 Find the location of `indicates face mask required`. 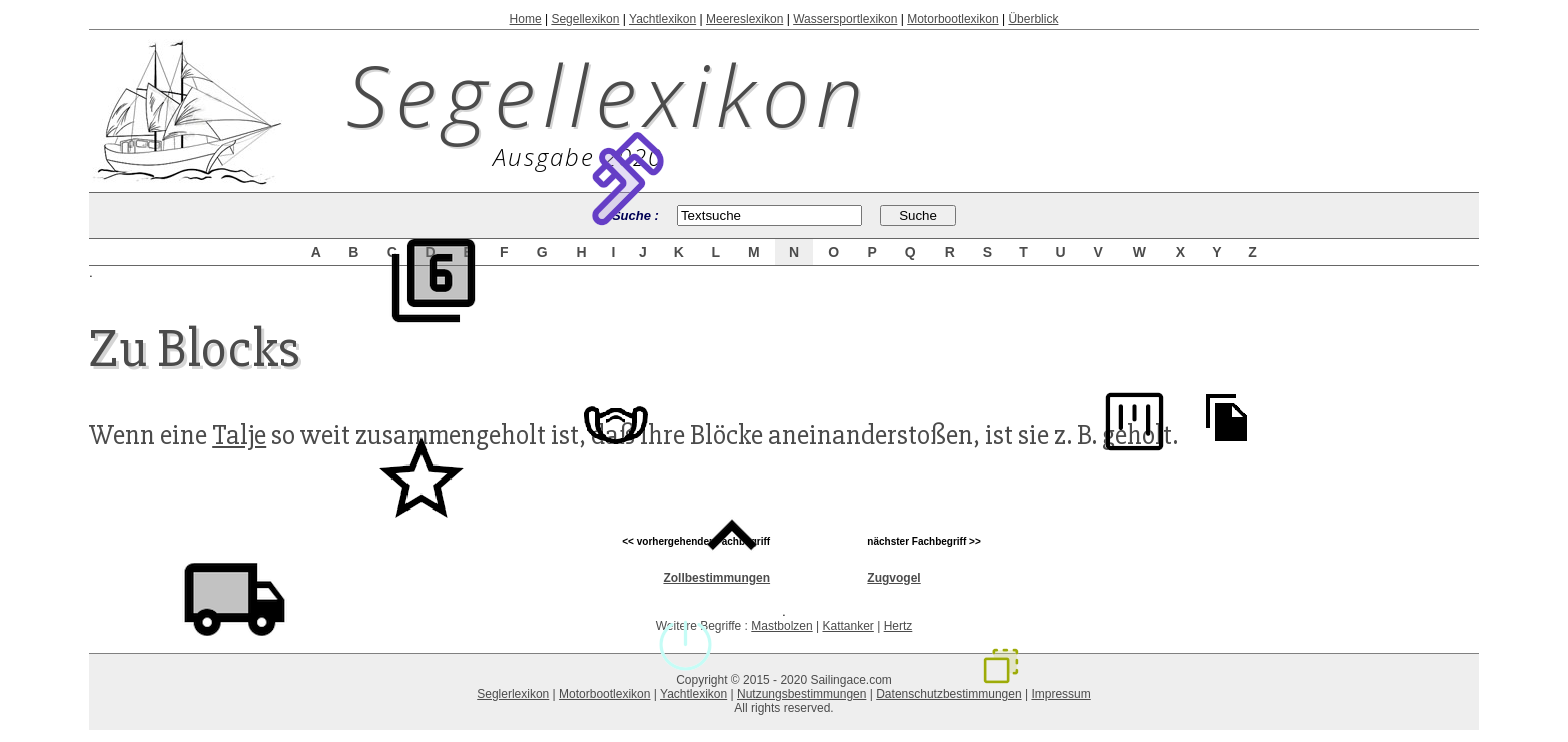

indicates face mask required is located at coordinates (616, 425).